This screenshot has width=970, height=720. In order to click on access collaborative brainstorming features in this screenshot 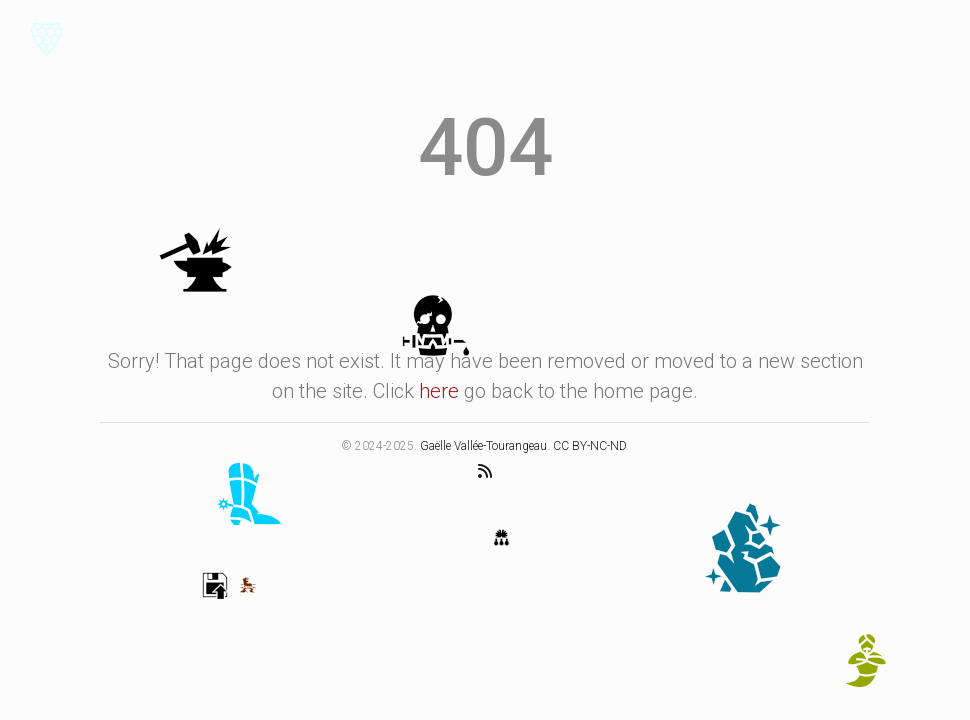, I will do `click(501, 537)`.